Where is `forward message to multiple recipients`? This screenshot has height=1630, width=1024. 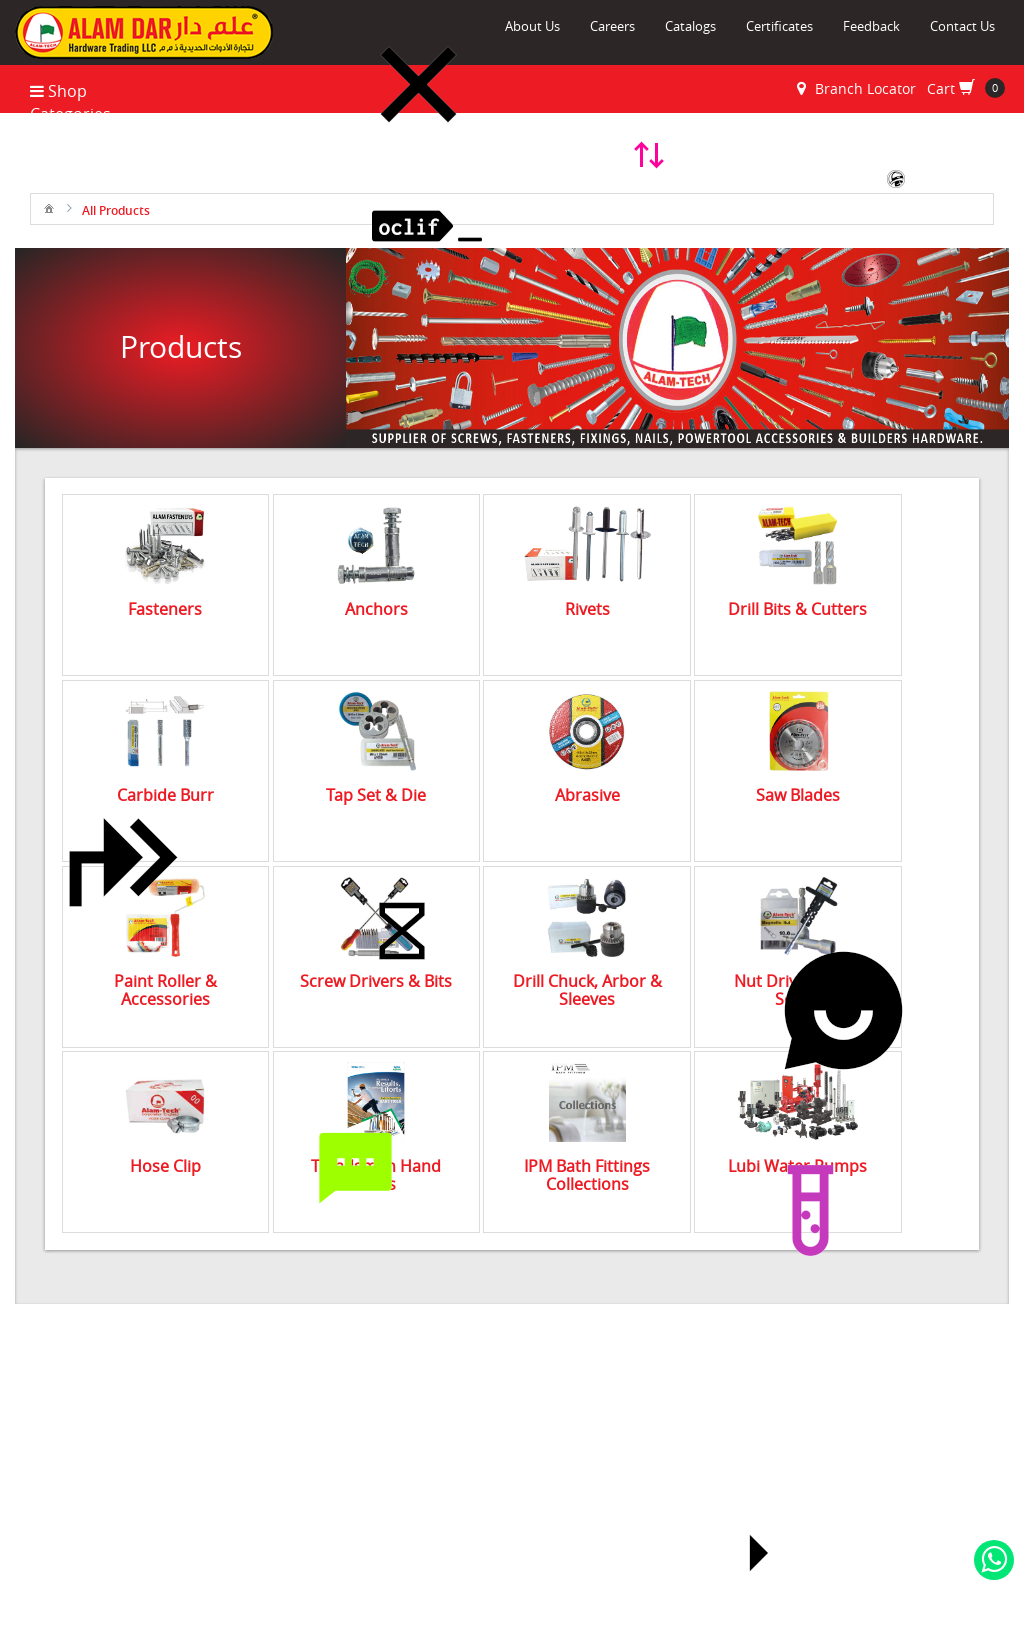 forward message to multiple recipients is located at coordinates (118, 863).